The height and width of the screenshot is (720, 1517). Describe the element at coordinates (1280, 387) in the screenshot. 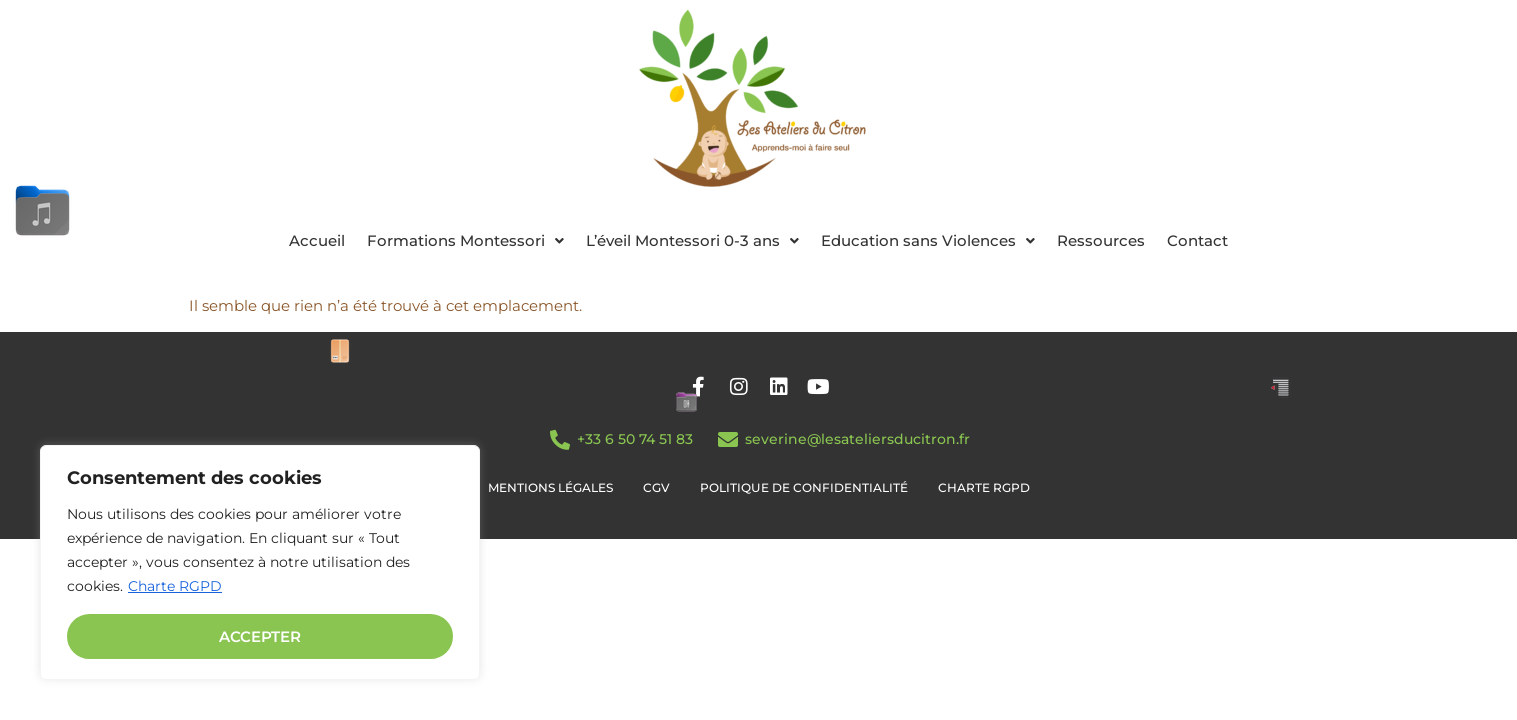

I see `decrease text indentation` at that location.